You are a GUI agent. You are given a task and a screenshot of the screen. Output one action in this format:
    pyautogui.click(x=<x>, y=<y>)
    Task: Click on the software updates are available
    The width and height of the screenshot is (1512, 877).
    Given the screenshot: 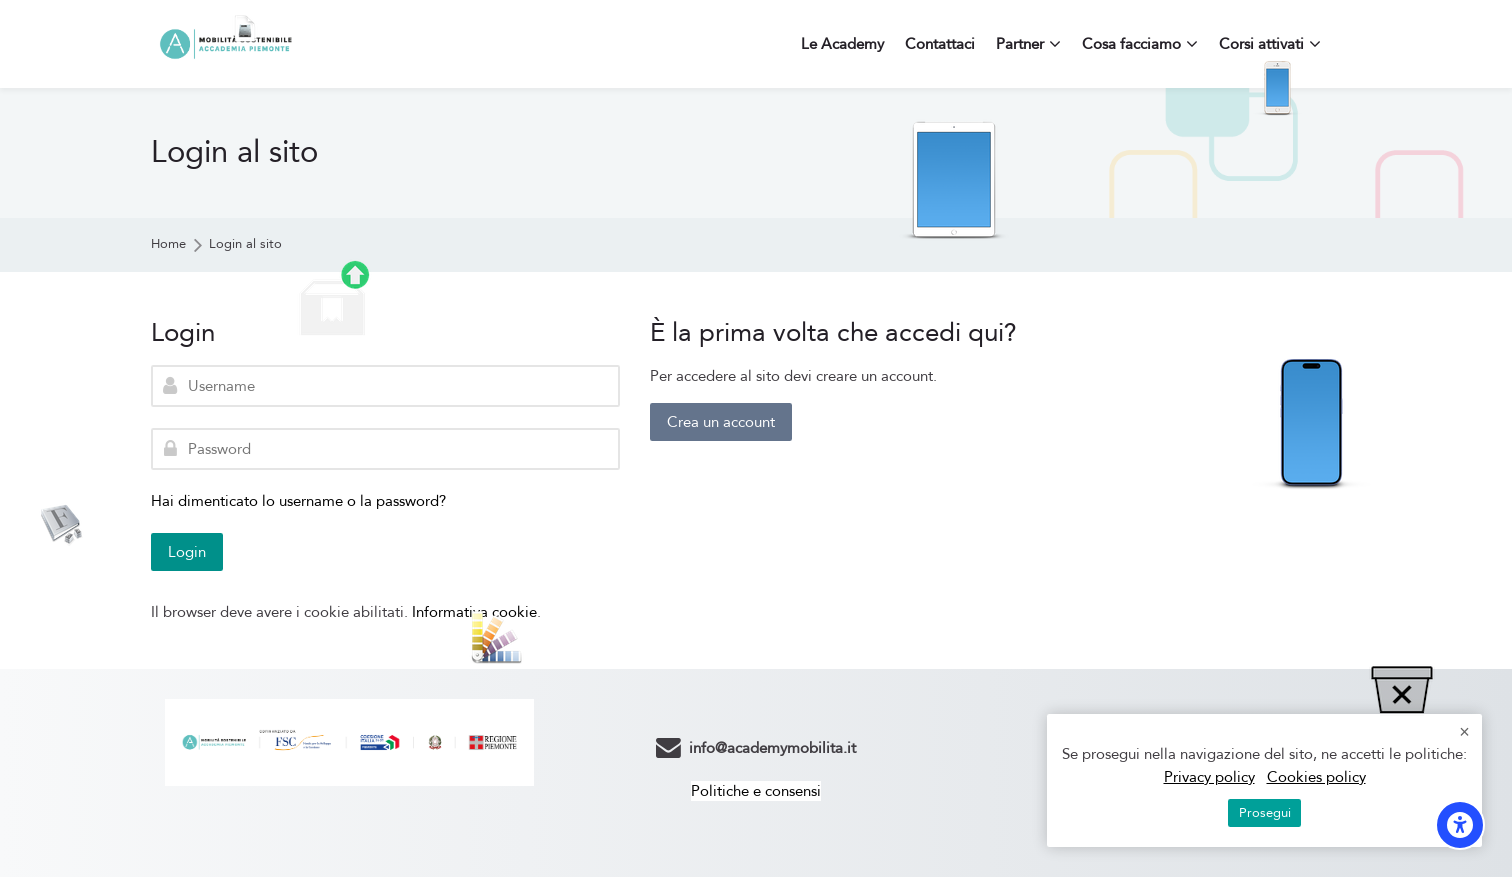 What is the action you would take?
    pyautogui.click(x=332, y=298)
    